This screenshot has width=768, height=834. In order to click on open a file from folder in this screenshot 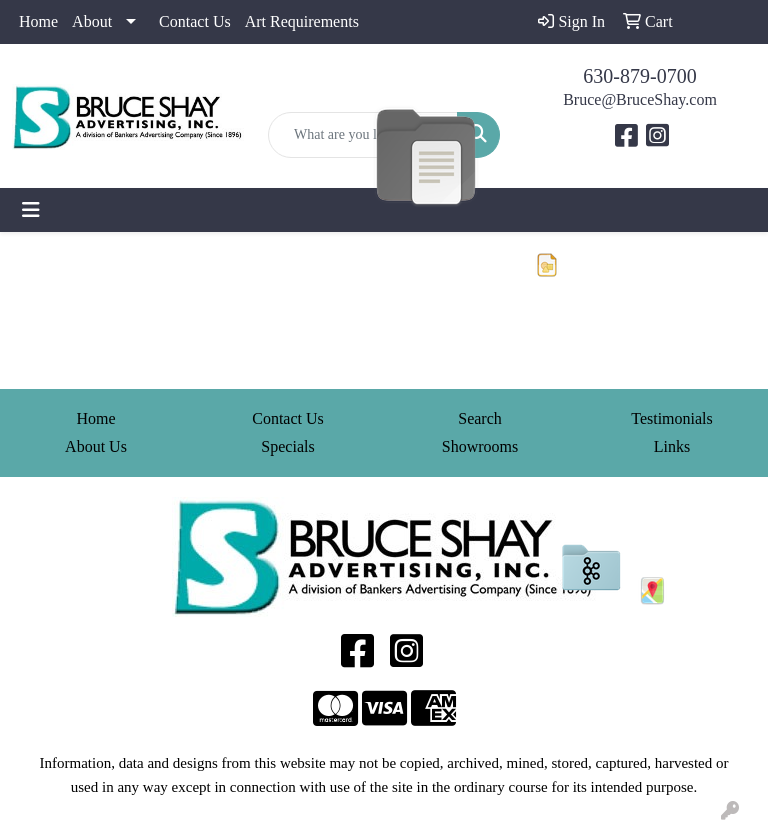, I will do `click(426, 155)`.